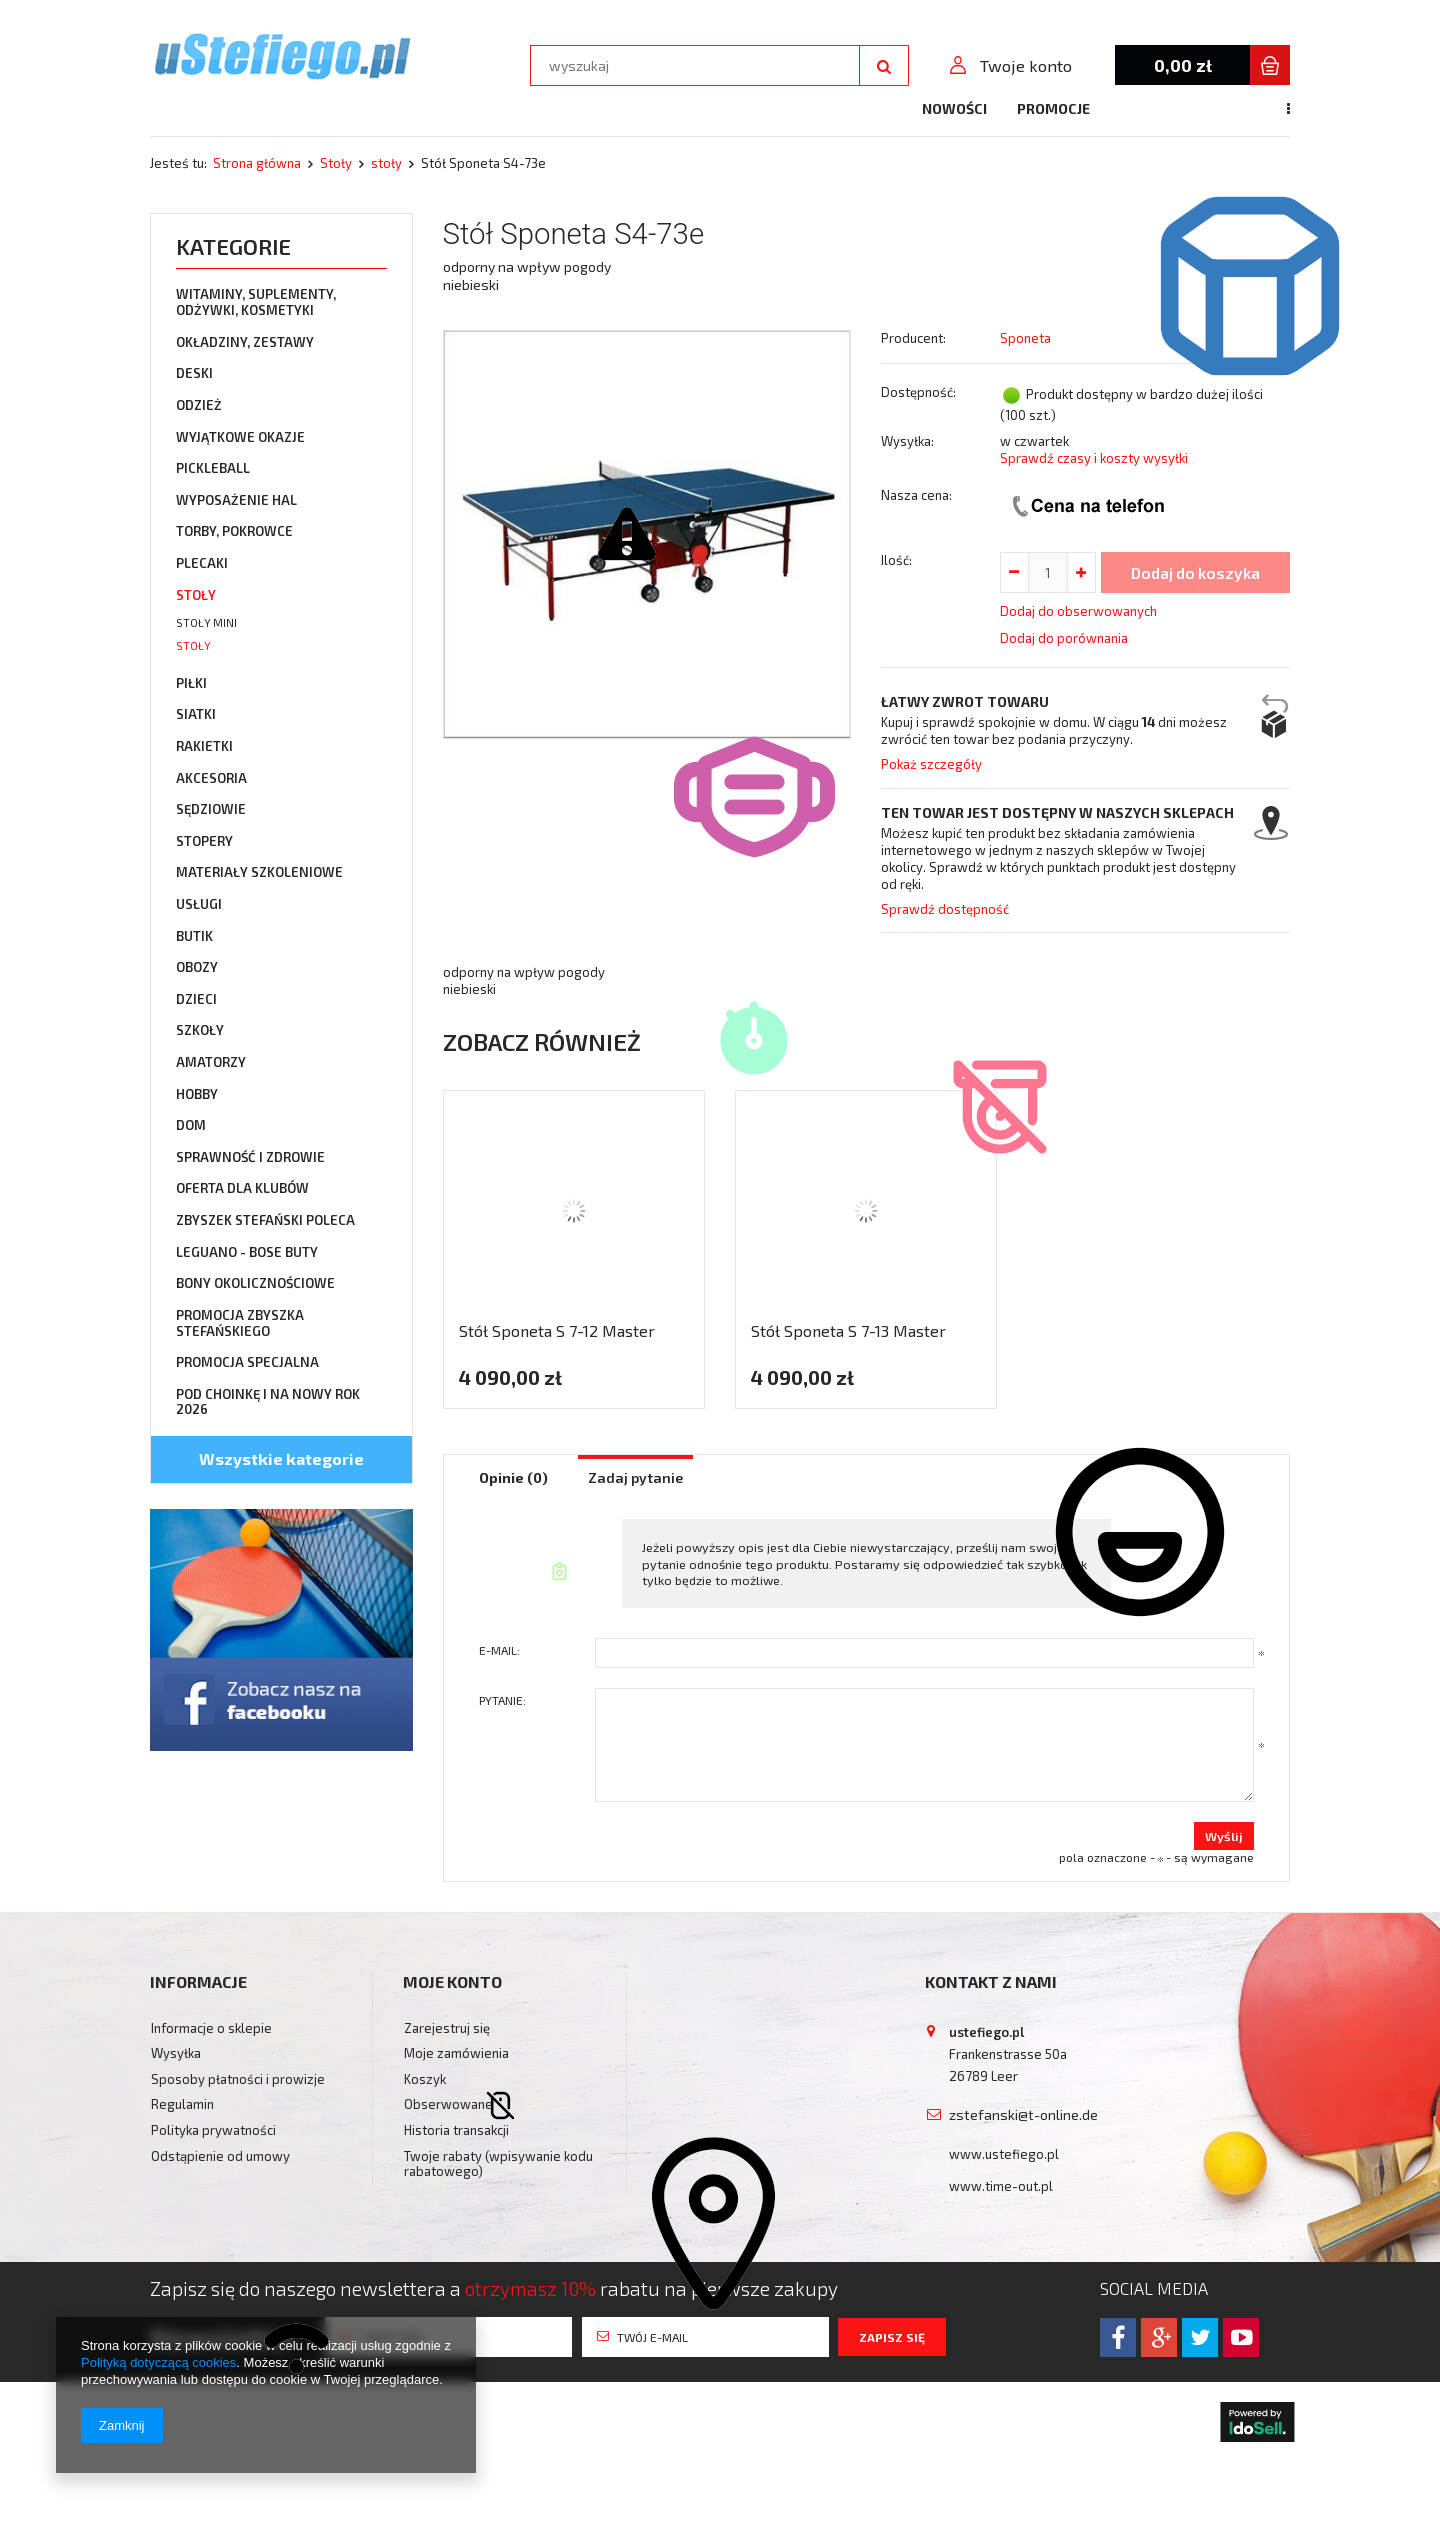  I want to click on indicates a warning or alert requiring attention, so click(627, 536).